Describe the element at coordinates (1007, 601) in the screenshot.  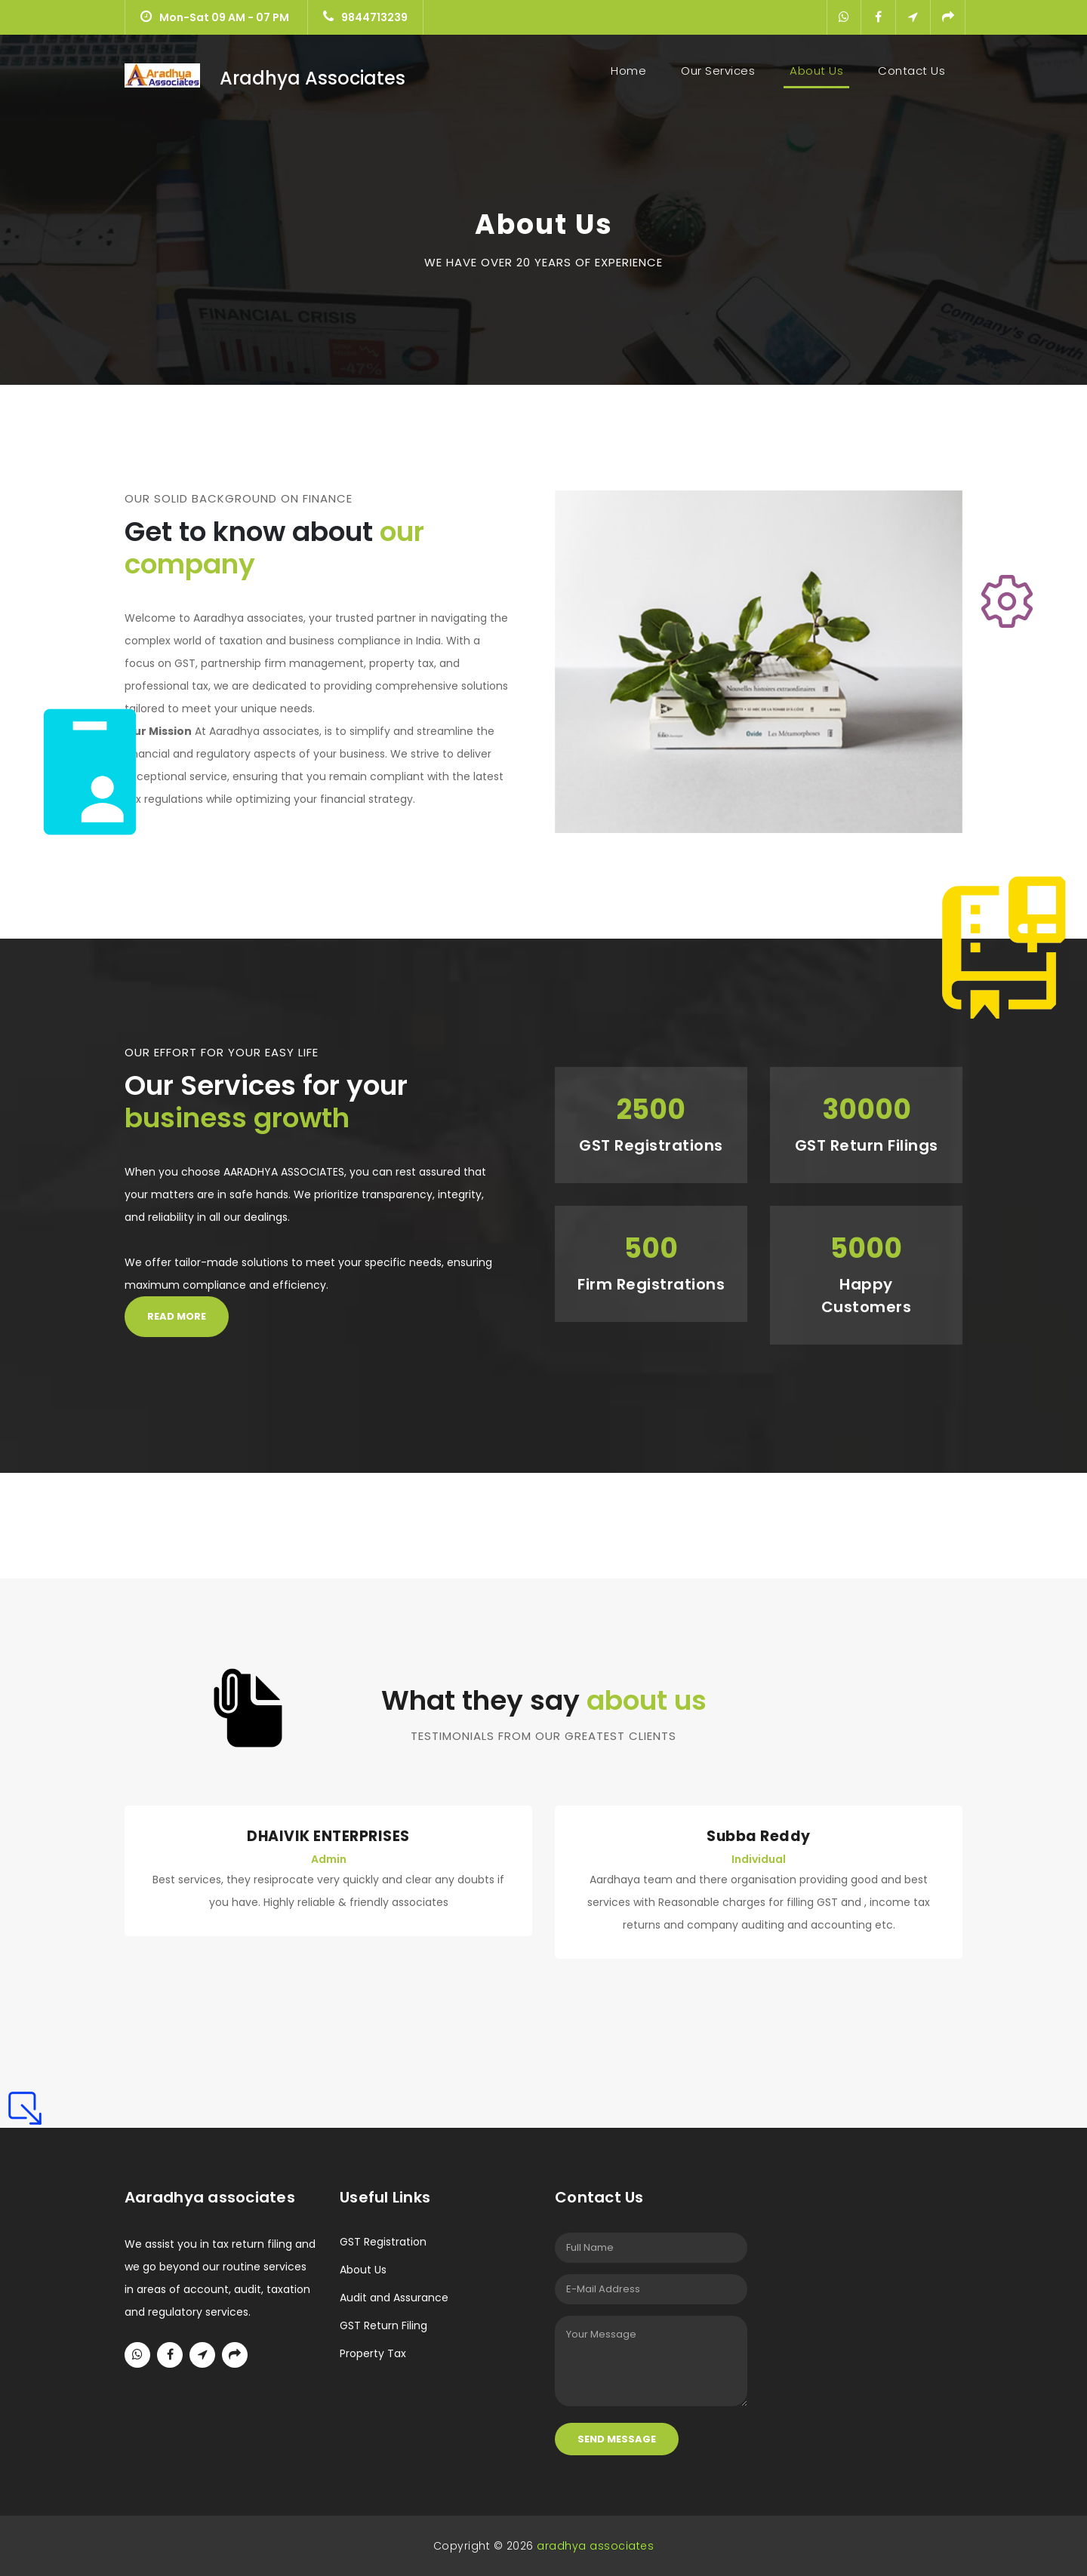
I see `access app settings` at that location.